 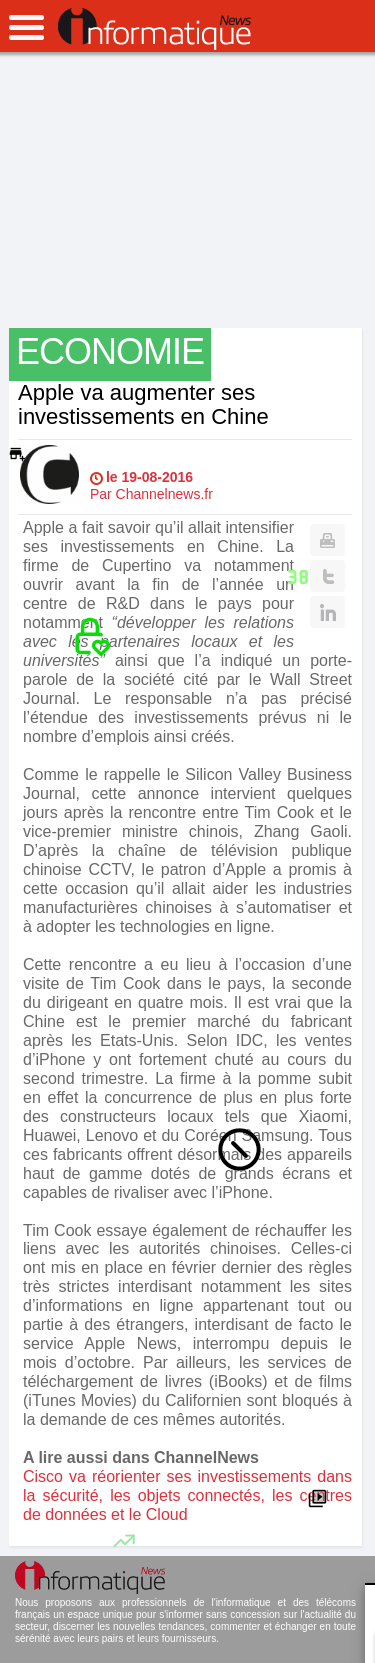 I want to click on indicates a forbidden or prohibited action, so click(x=239, y=1149).